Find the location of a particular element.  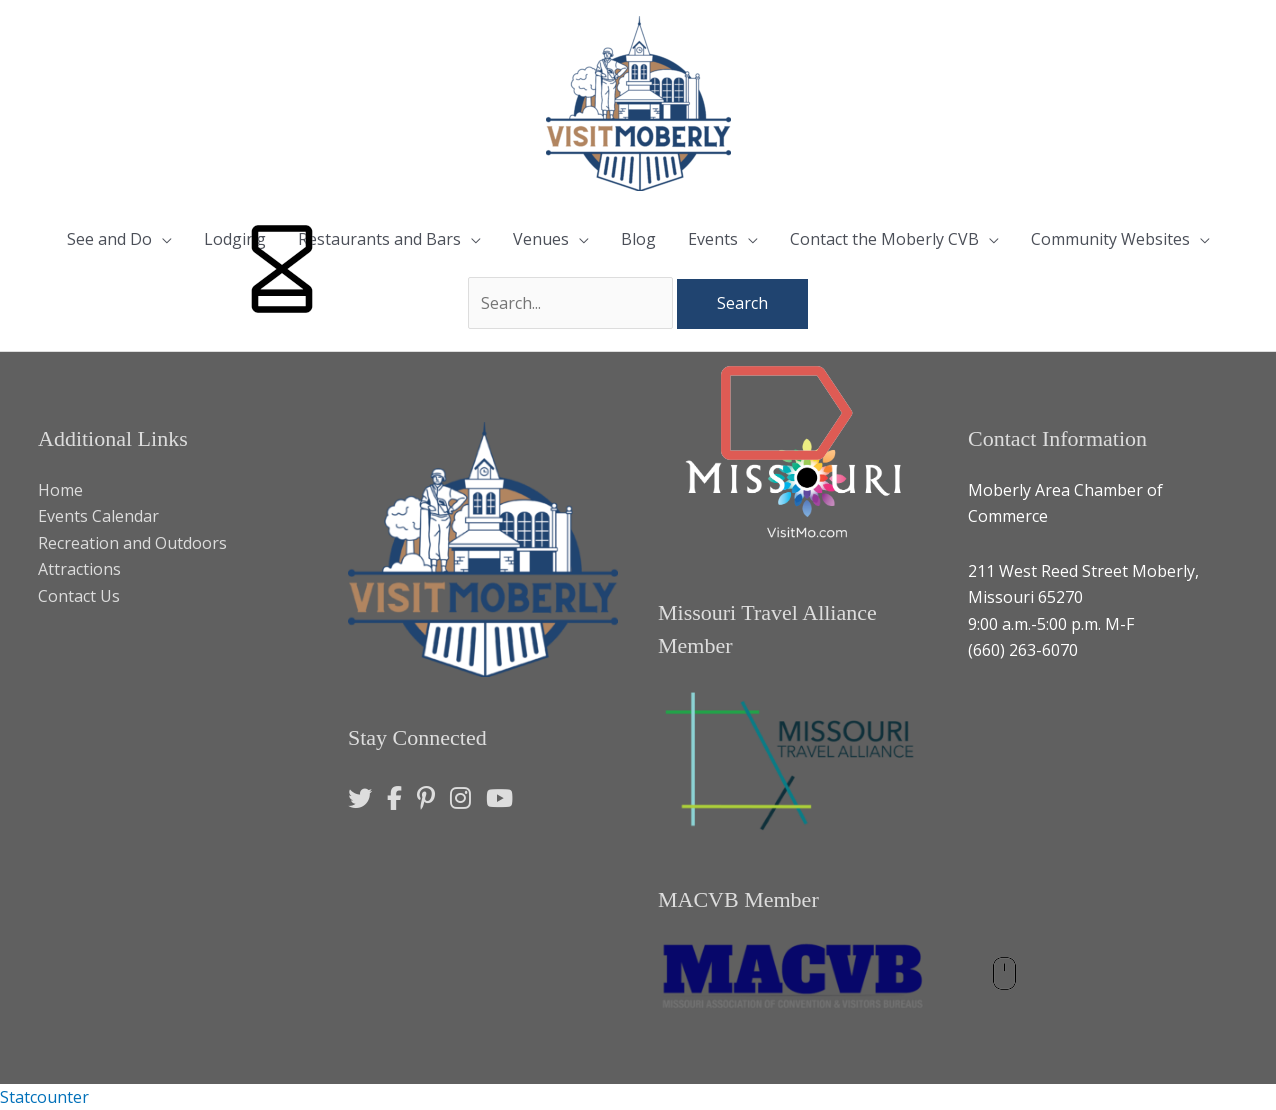

add a tag or label to an item is located at coordinates (782, 413).